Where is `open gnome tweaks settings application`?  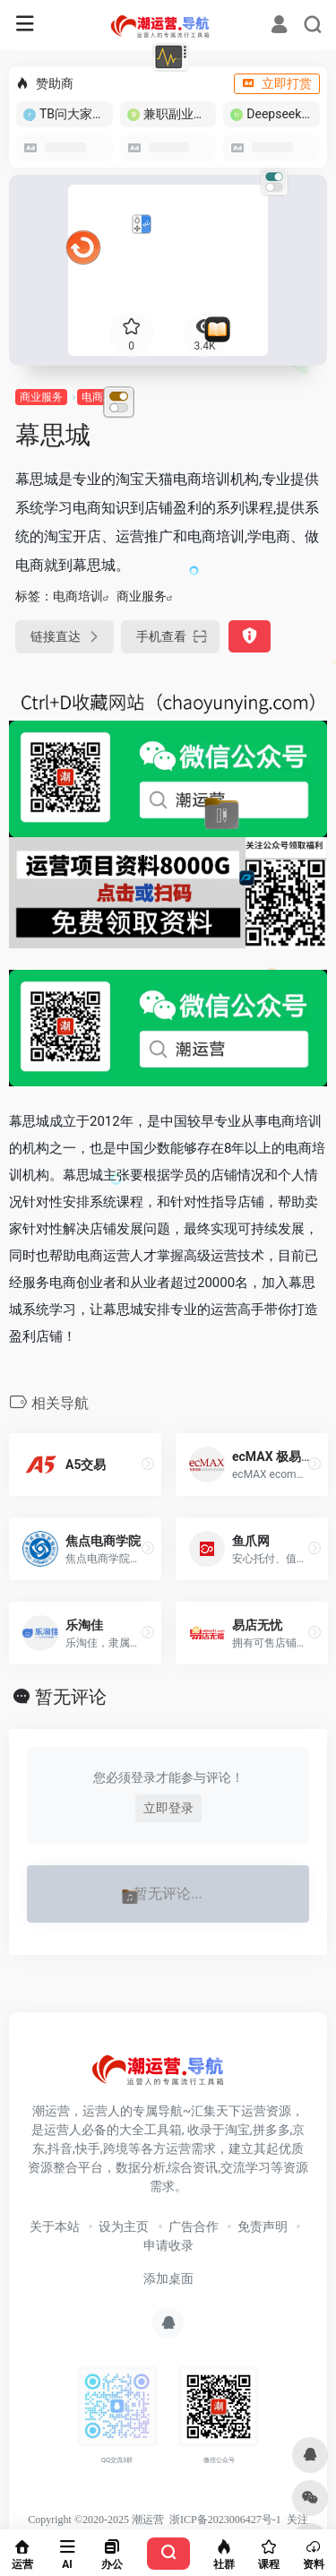
open gnome tweaks settings application is located at coordinates (274, 182).